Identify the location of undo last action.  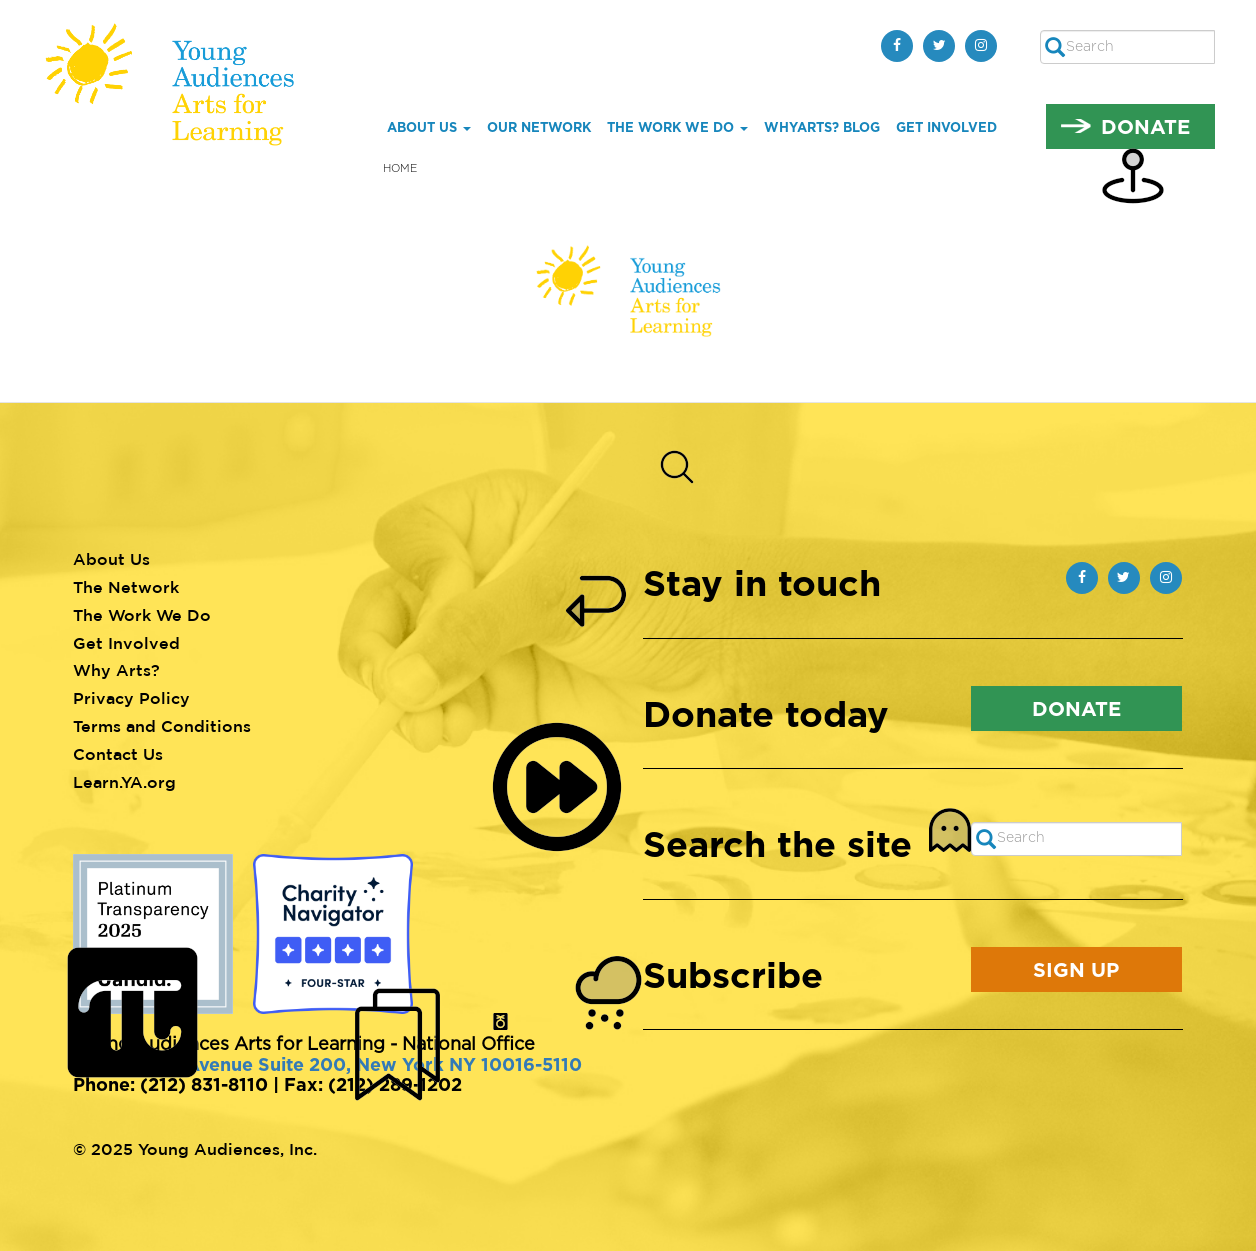
(596, 599).